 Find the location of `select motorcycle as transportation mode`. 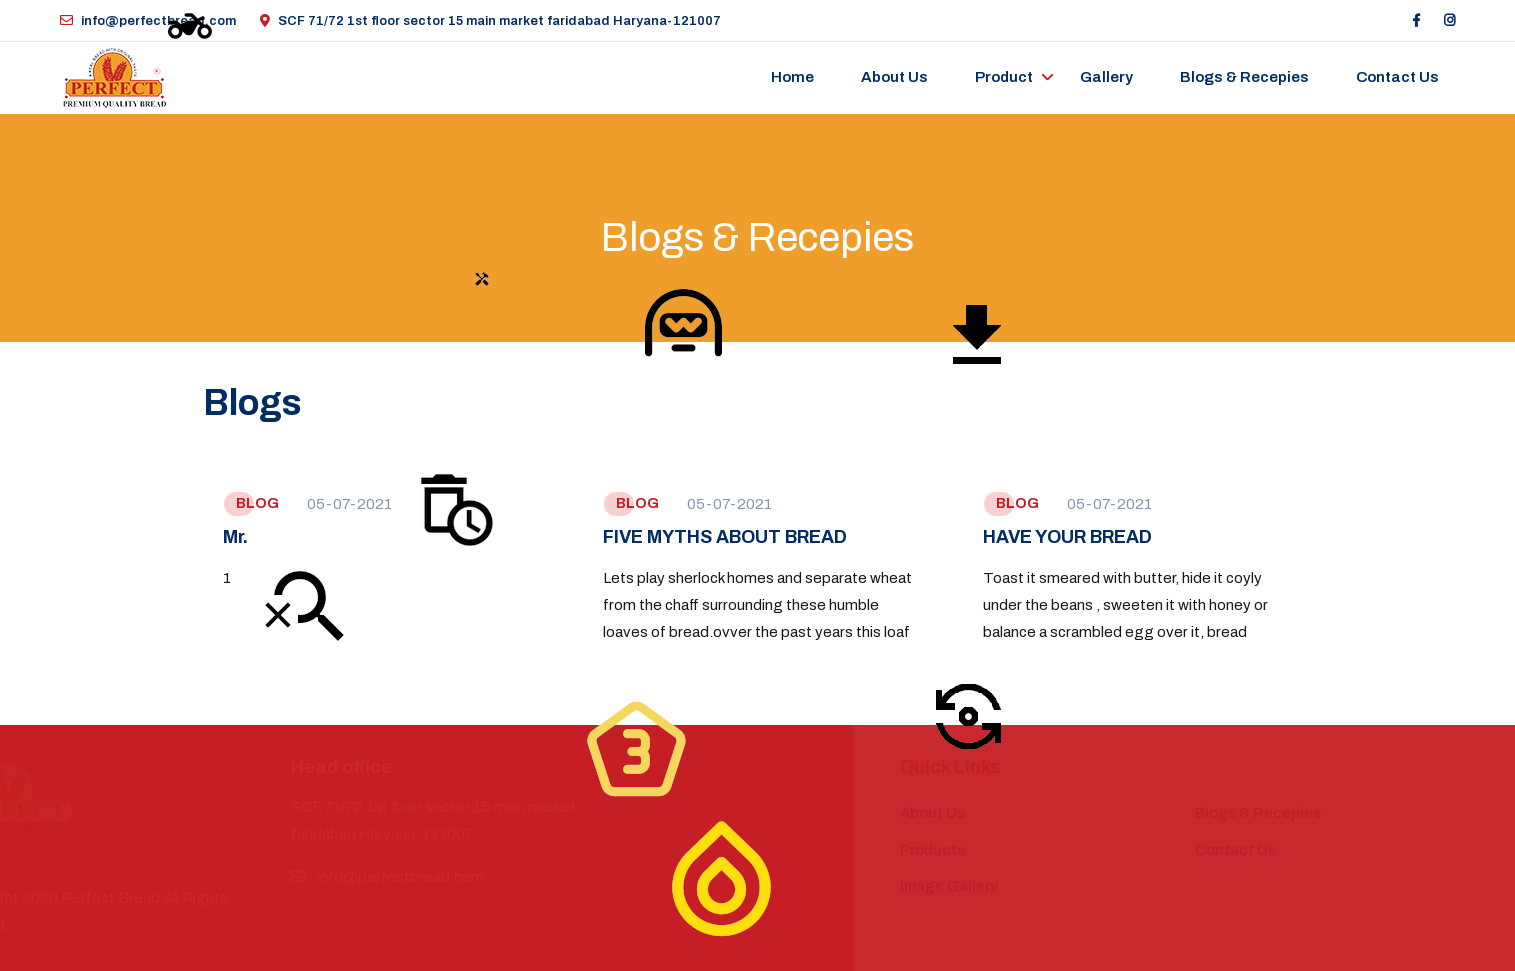

select motorcycle as transportation mode is located at coordinates (190, 26).